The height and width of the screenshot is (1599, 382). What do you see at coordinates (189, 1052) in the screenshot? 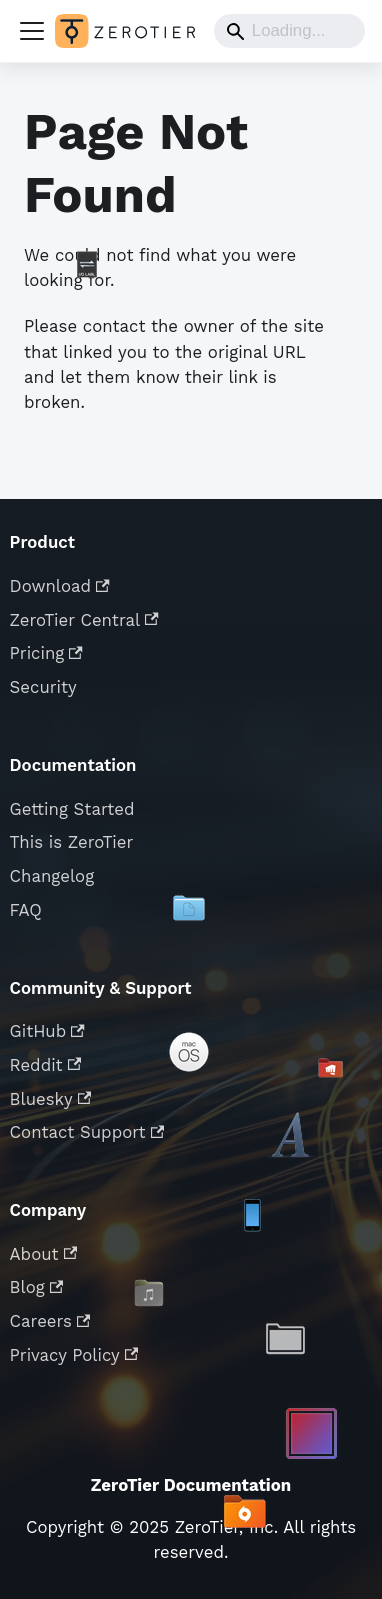
I see `indicates macos operating system` at bounding box center [189, 1052].